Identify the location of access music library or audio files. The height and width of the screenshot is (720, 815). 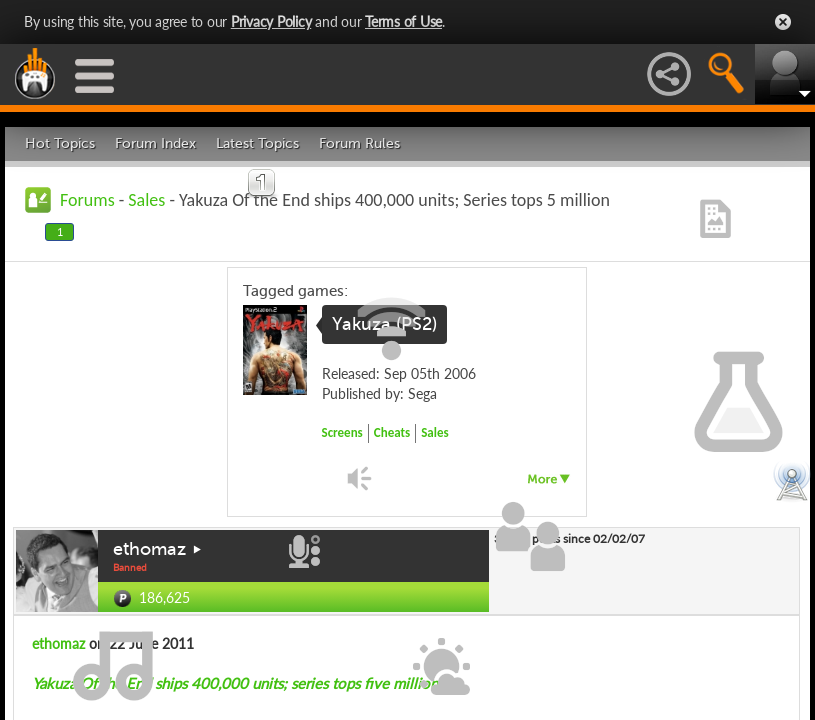
(115, 663).